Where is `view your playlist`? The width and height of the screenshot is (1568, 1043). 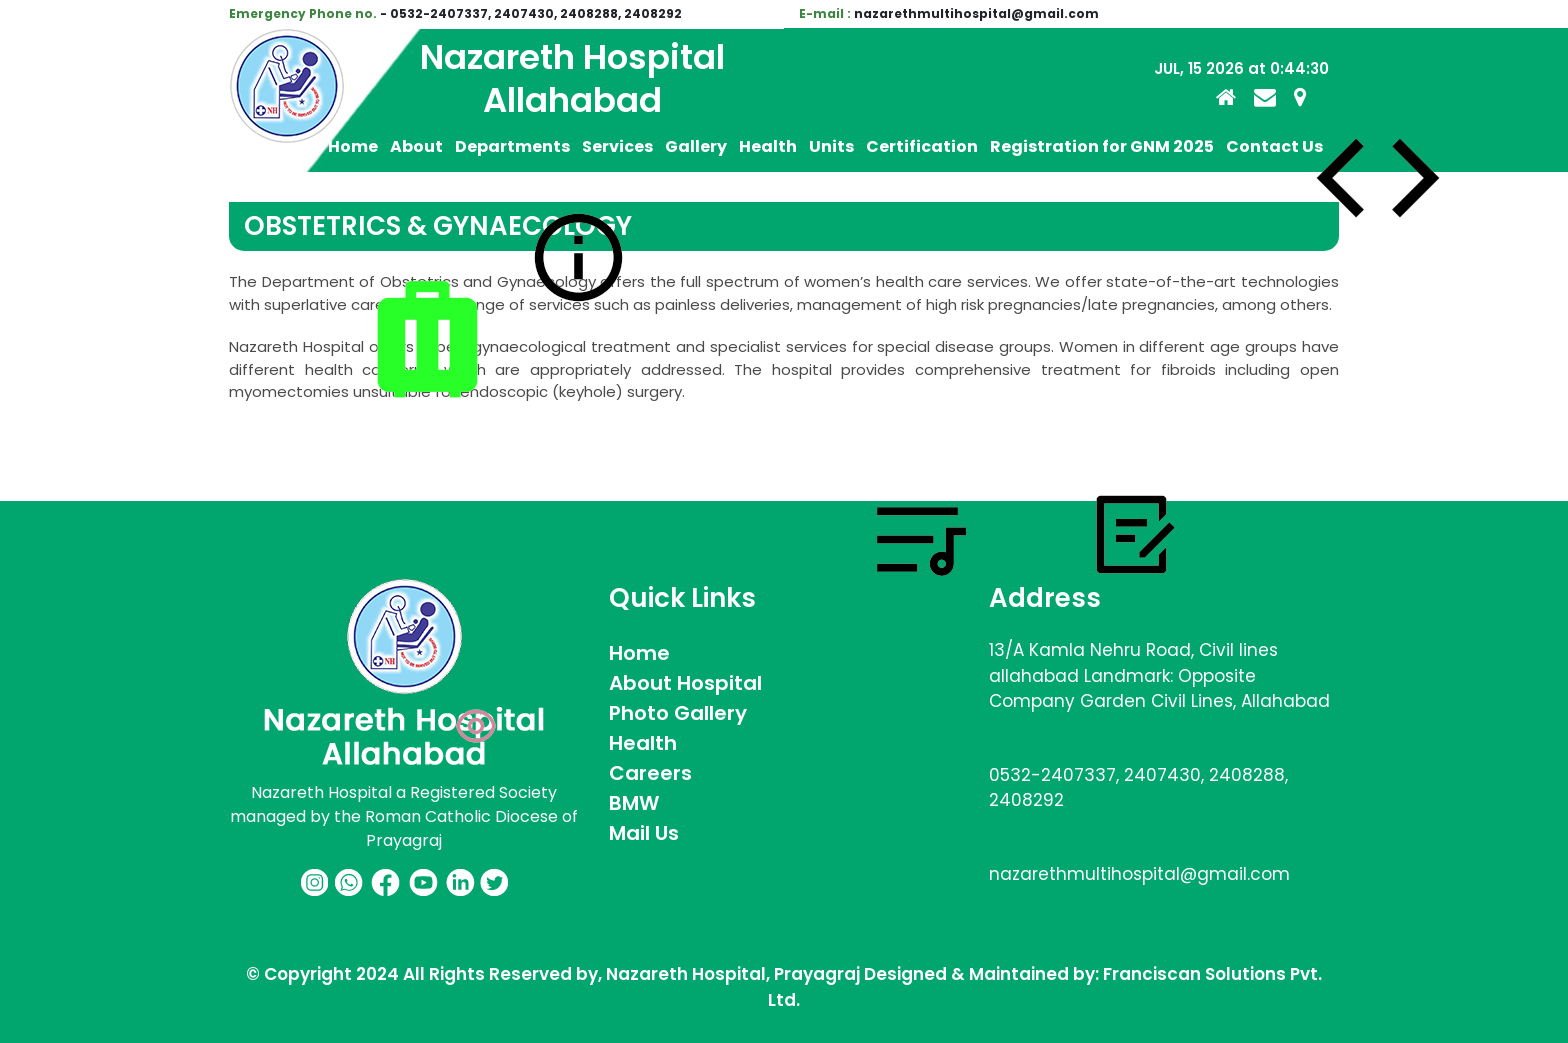 view your playlist is located at coordinates (917, 539).